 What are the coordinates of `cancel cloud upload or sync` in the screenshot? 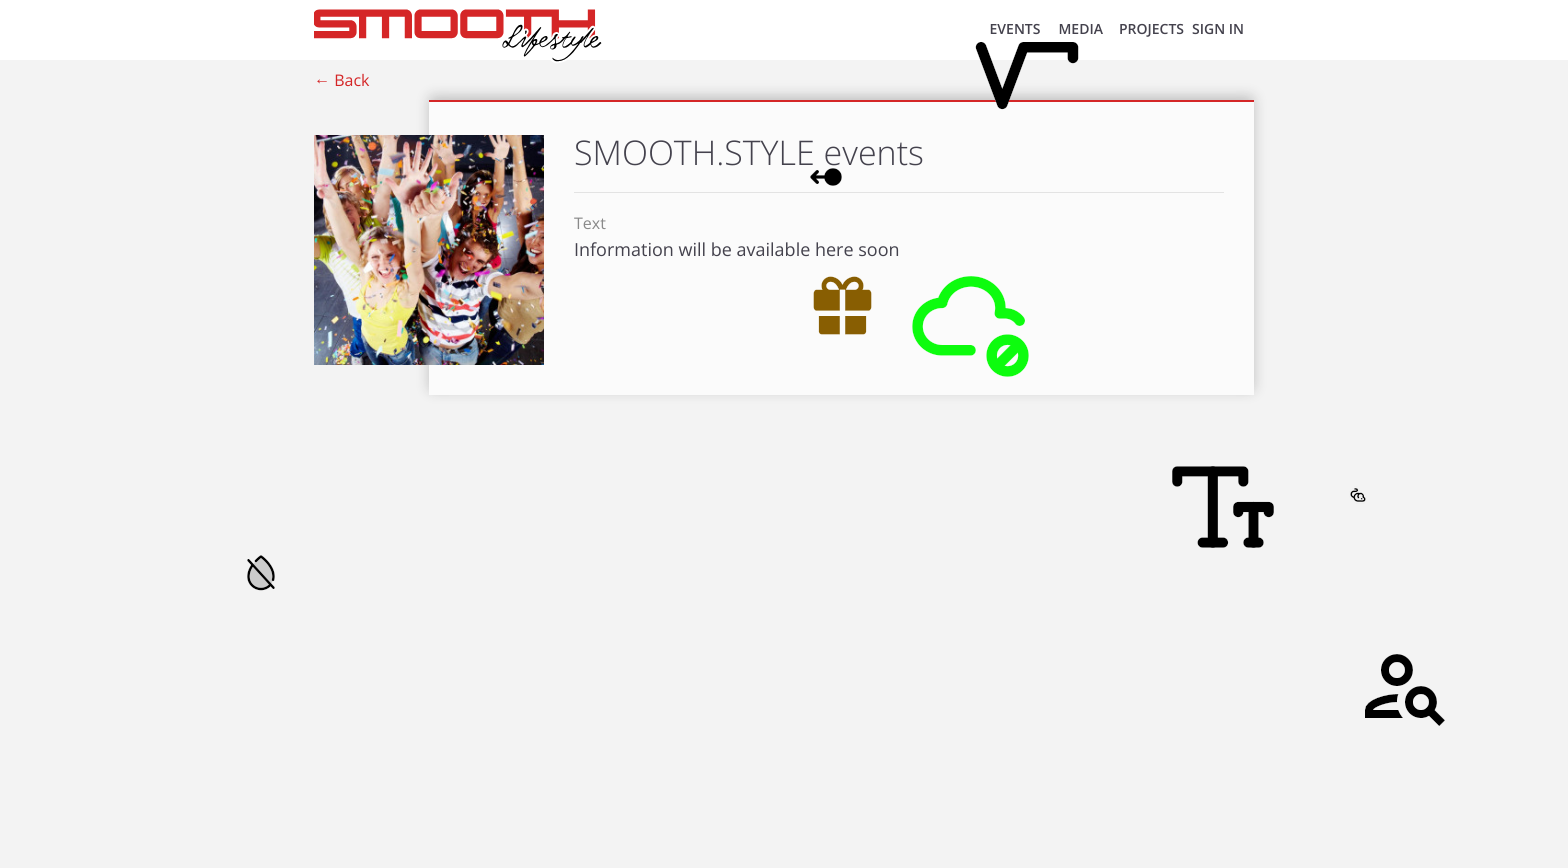 It's located at (970, 318).